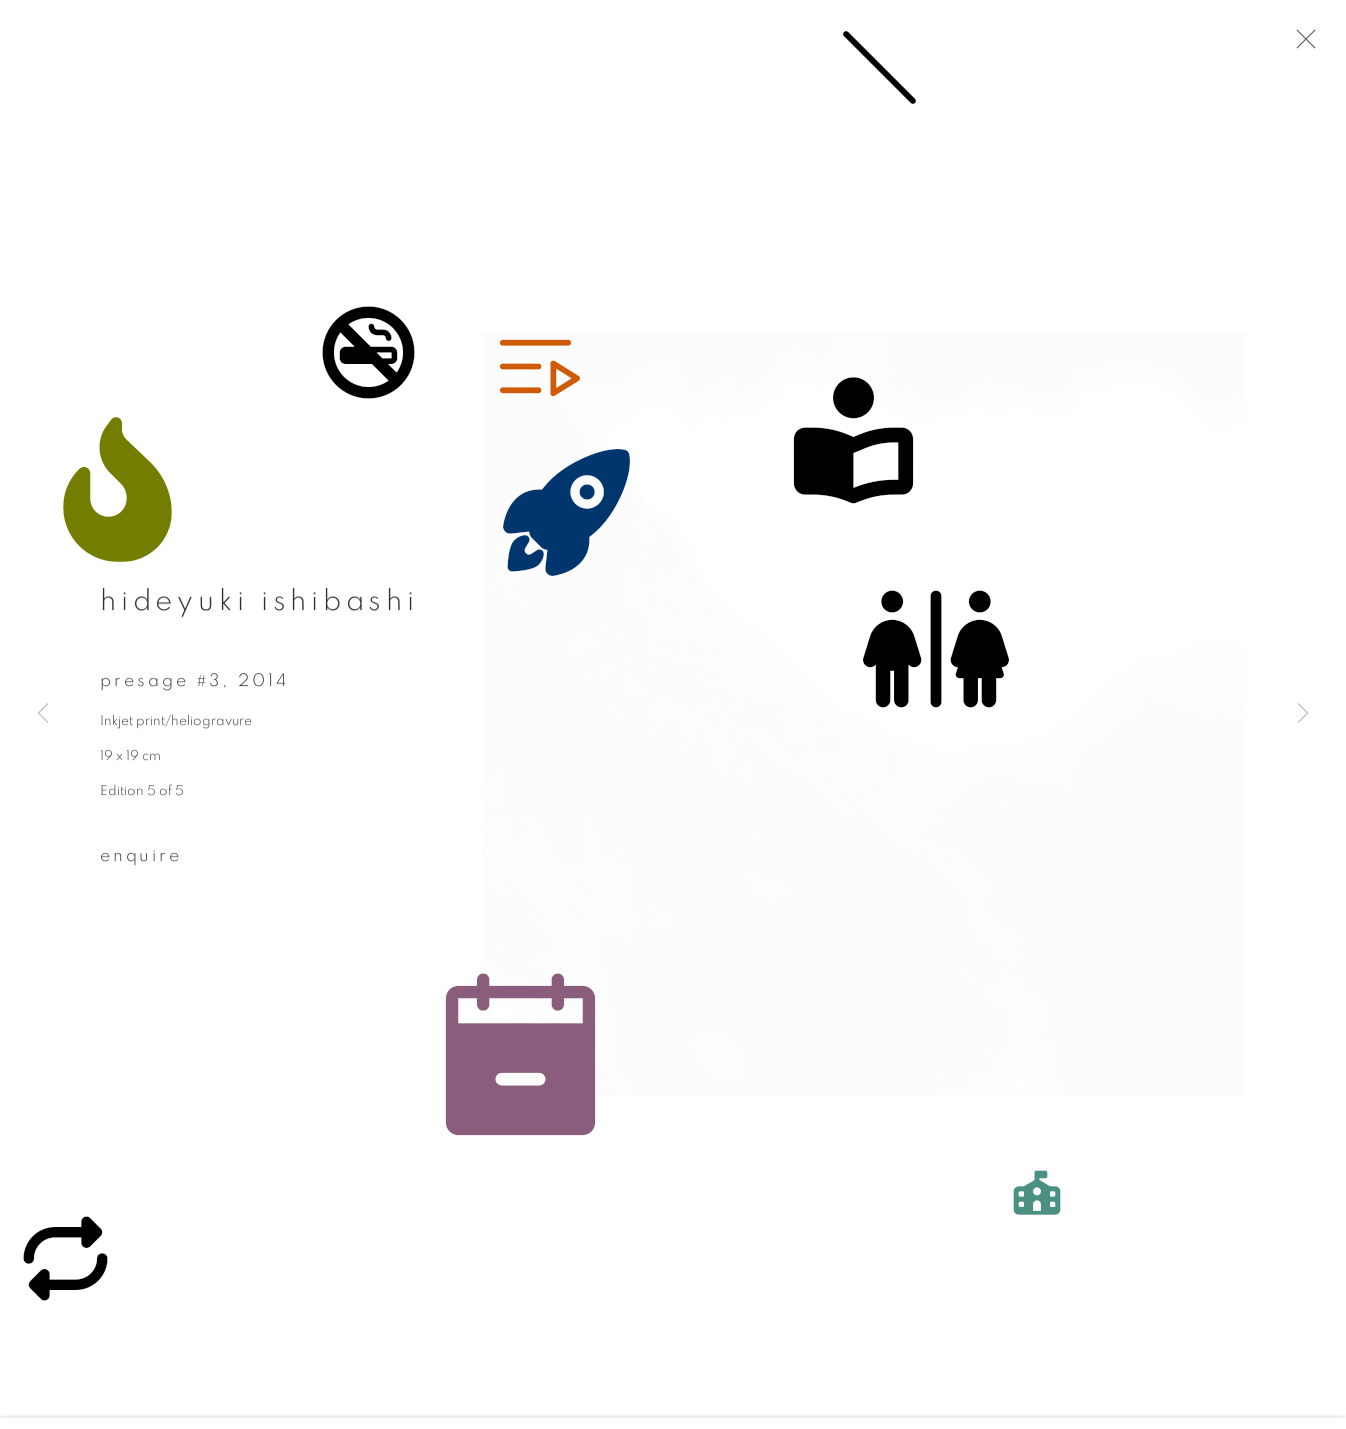 This screenshot has height=1429, width=1346. I want to click on view playback queue, so click(535, 366).